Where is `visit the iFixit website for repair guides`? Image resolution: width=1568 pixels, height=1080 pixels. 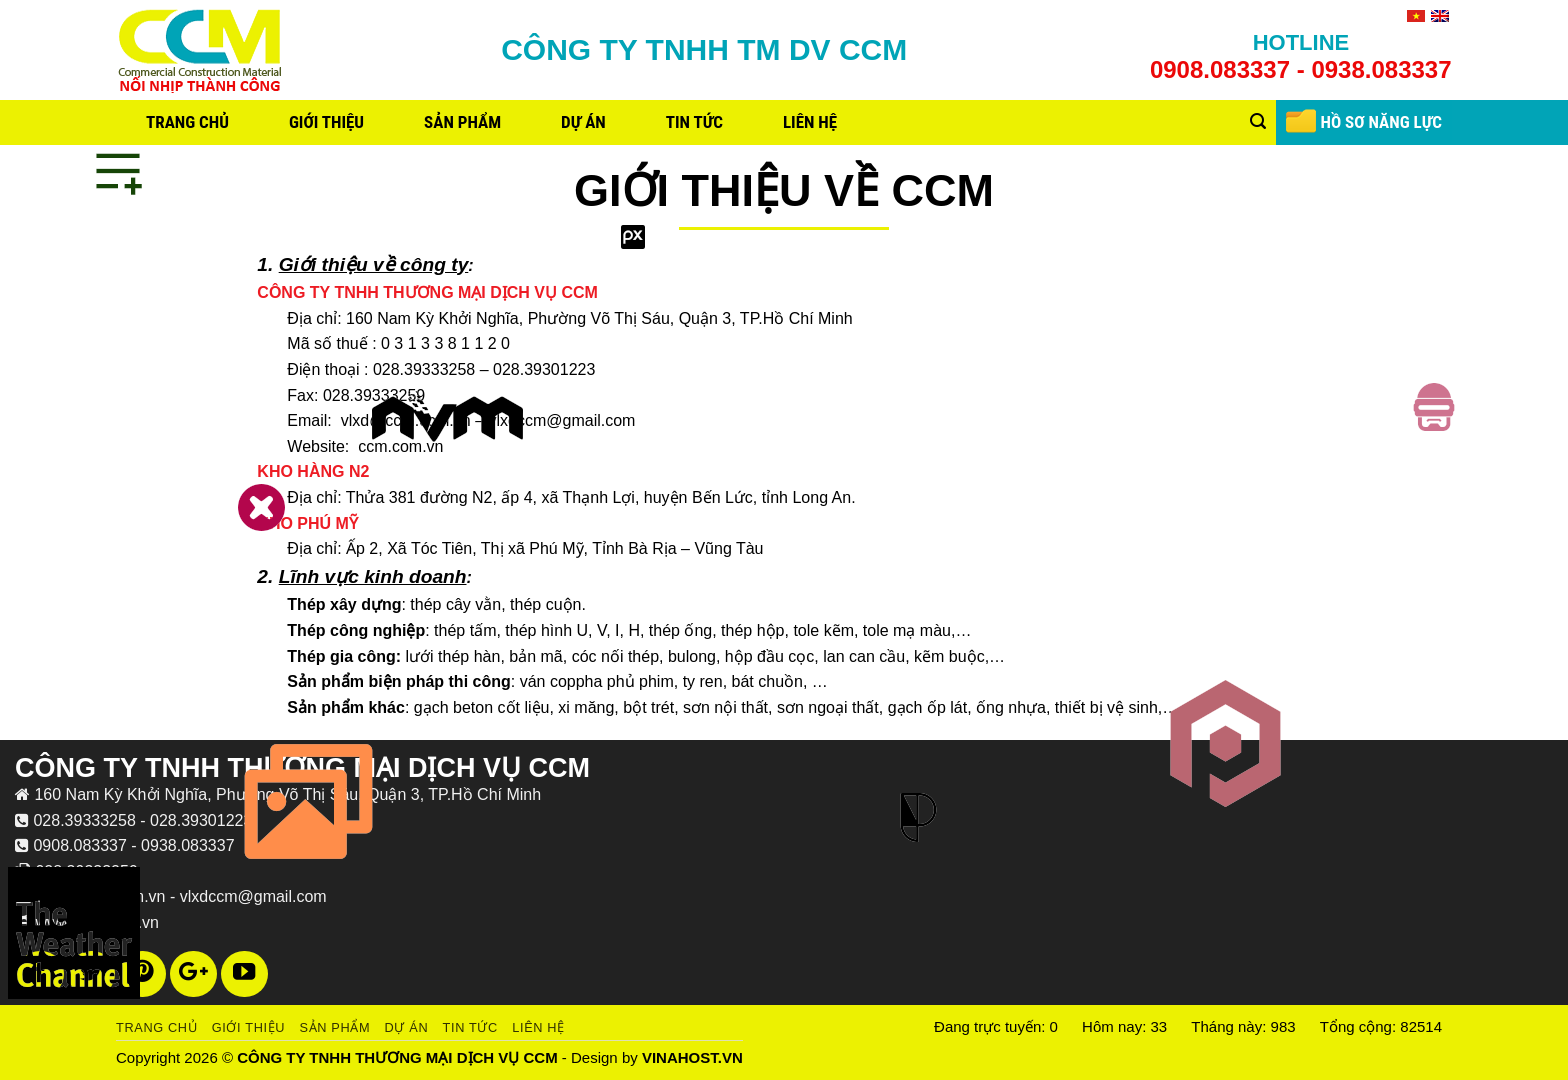 visit the iFixit website for repair guides is located at coordinates (261, 507).